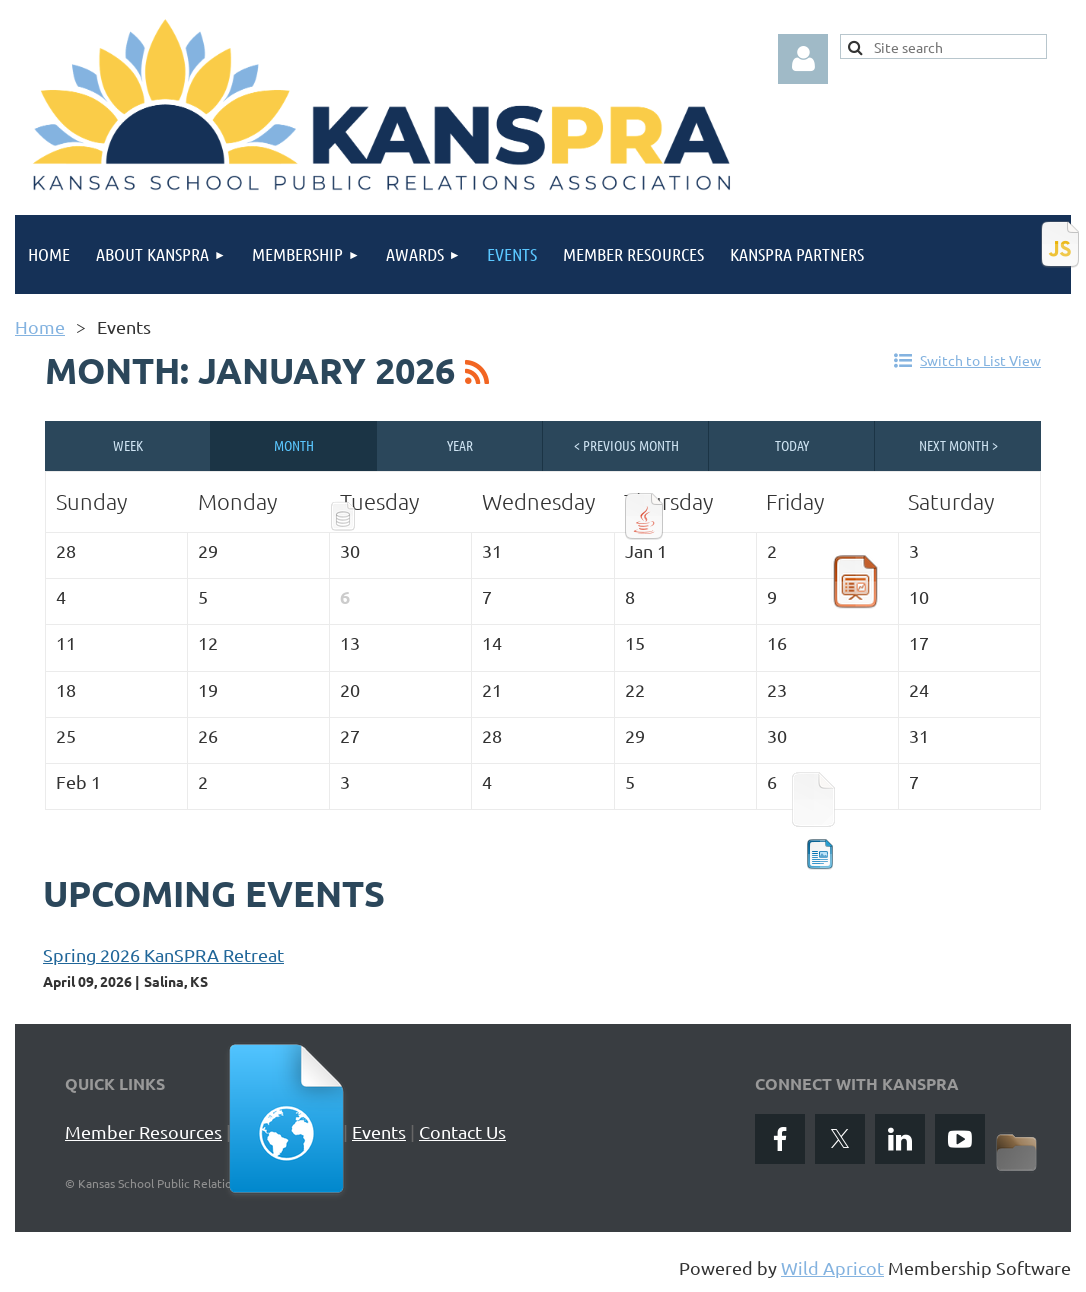  I want to click on a marble globe or geographic data file, so click(286, 1121).